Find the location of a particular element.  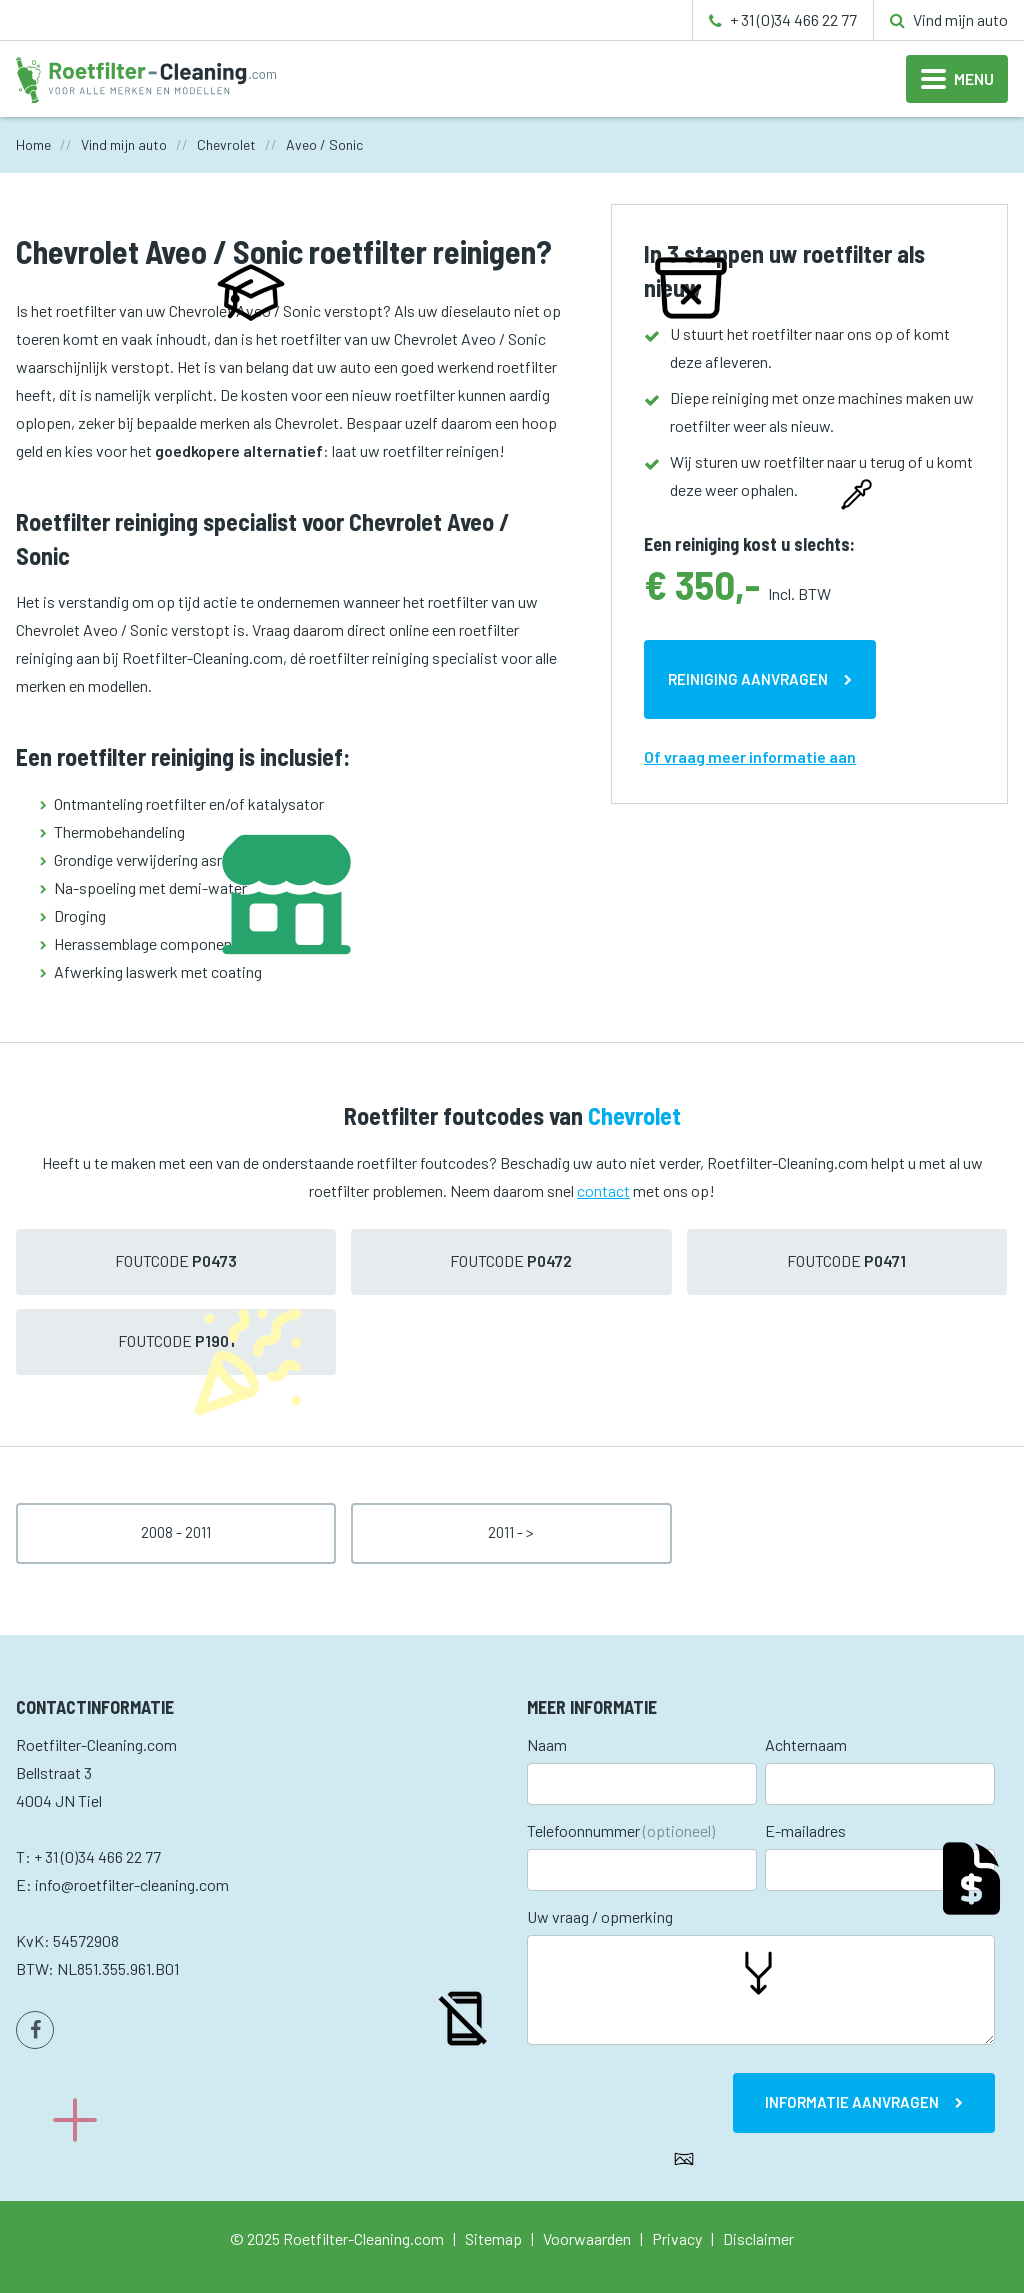

view panorama photos is located at coordinates (684, 2159).